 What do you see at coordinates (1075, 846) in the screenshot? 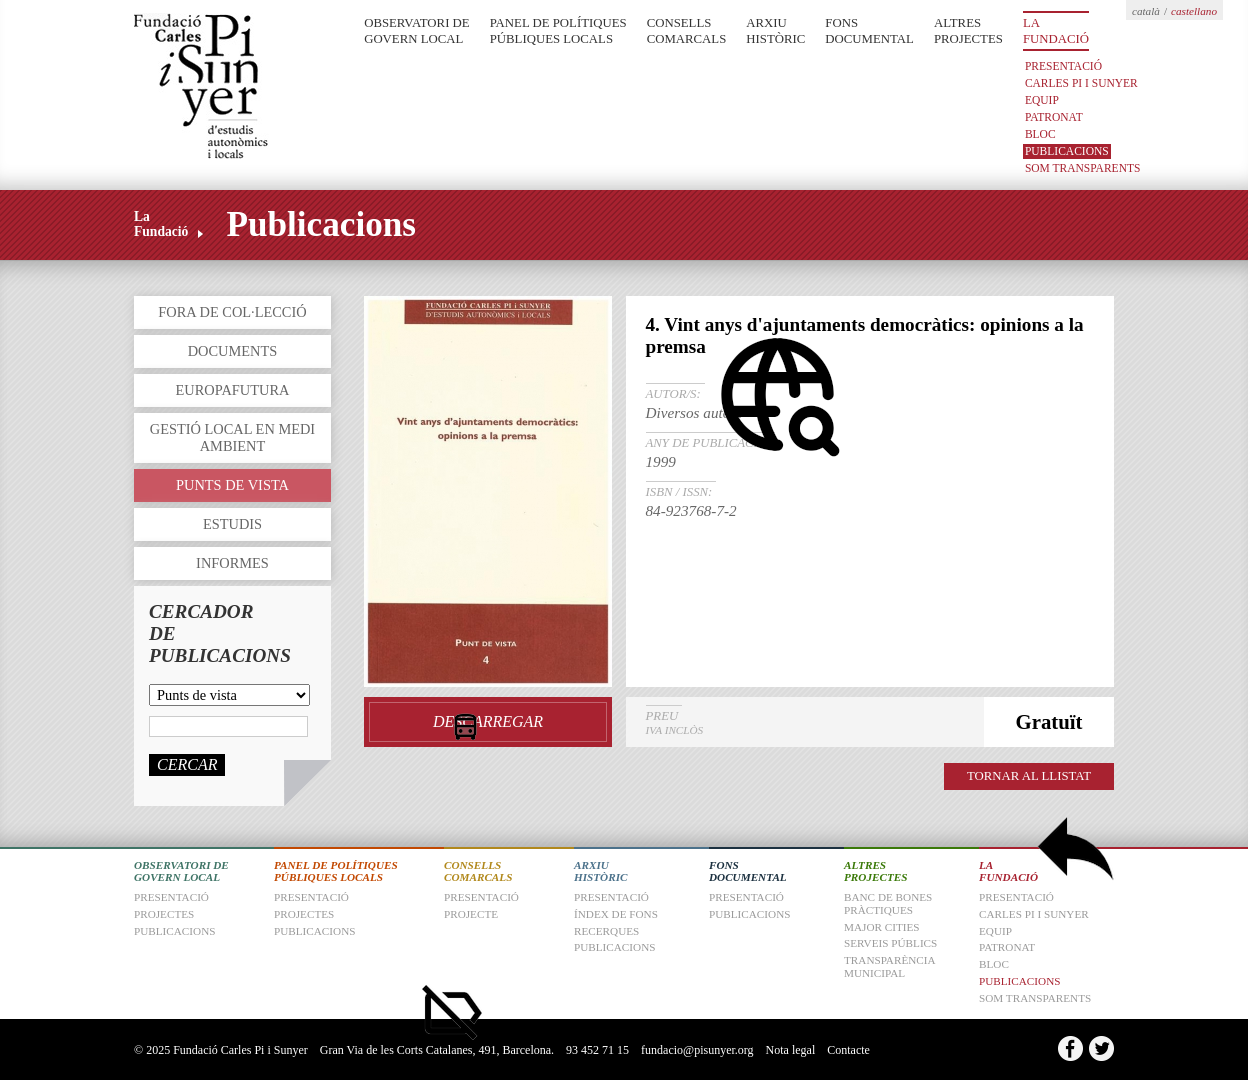
I see `reply to a message or comment` at bounding box center [1075, 846].